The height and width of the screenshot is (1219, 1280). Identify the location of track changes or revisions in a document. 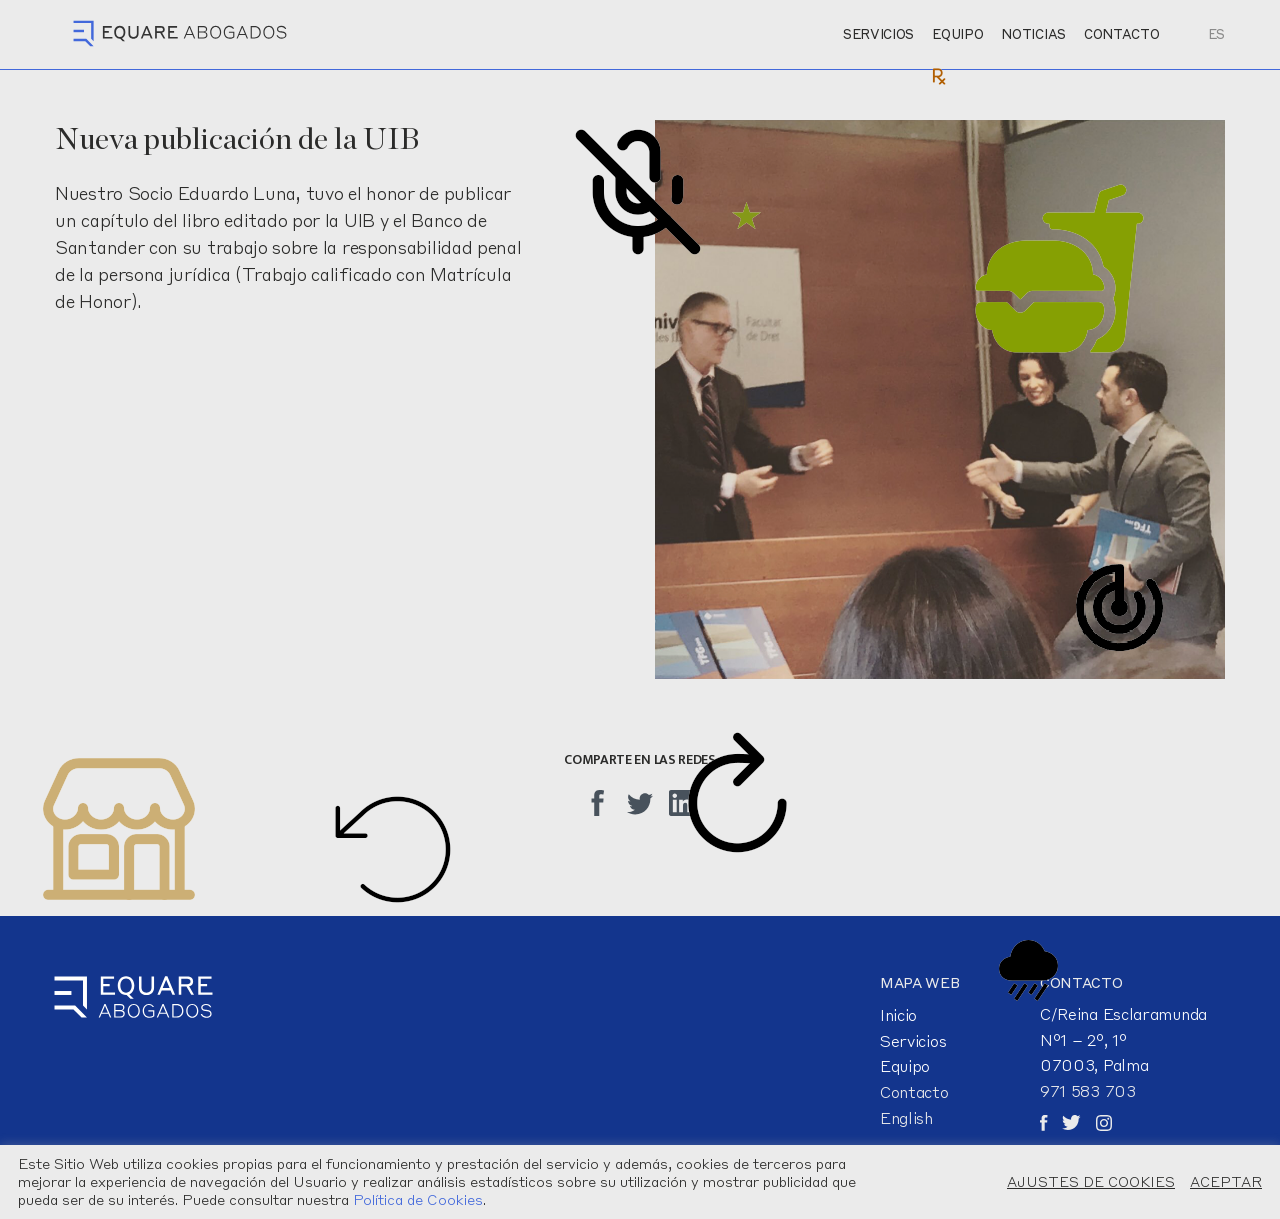
(1119, 607).